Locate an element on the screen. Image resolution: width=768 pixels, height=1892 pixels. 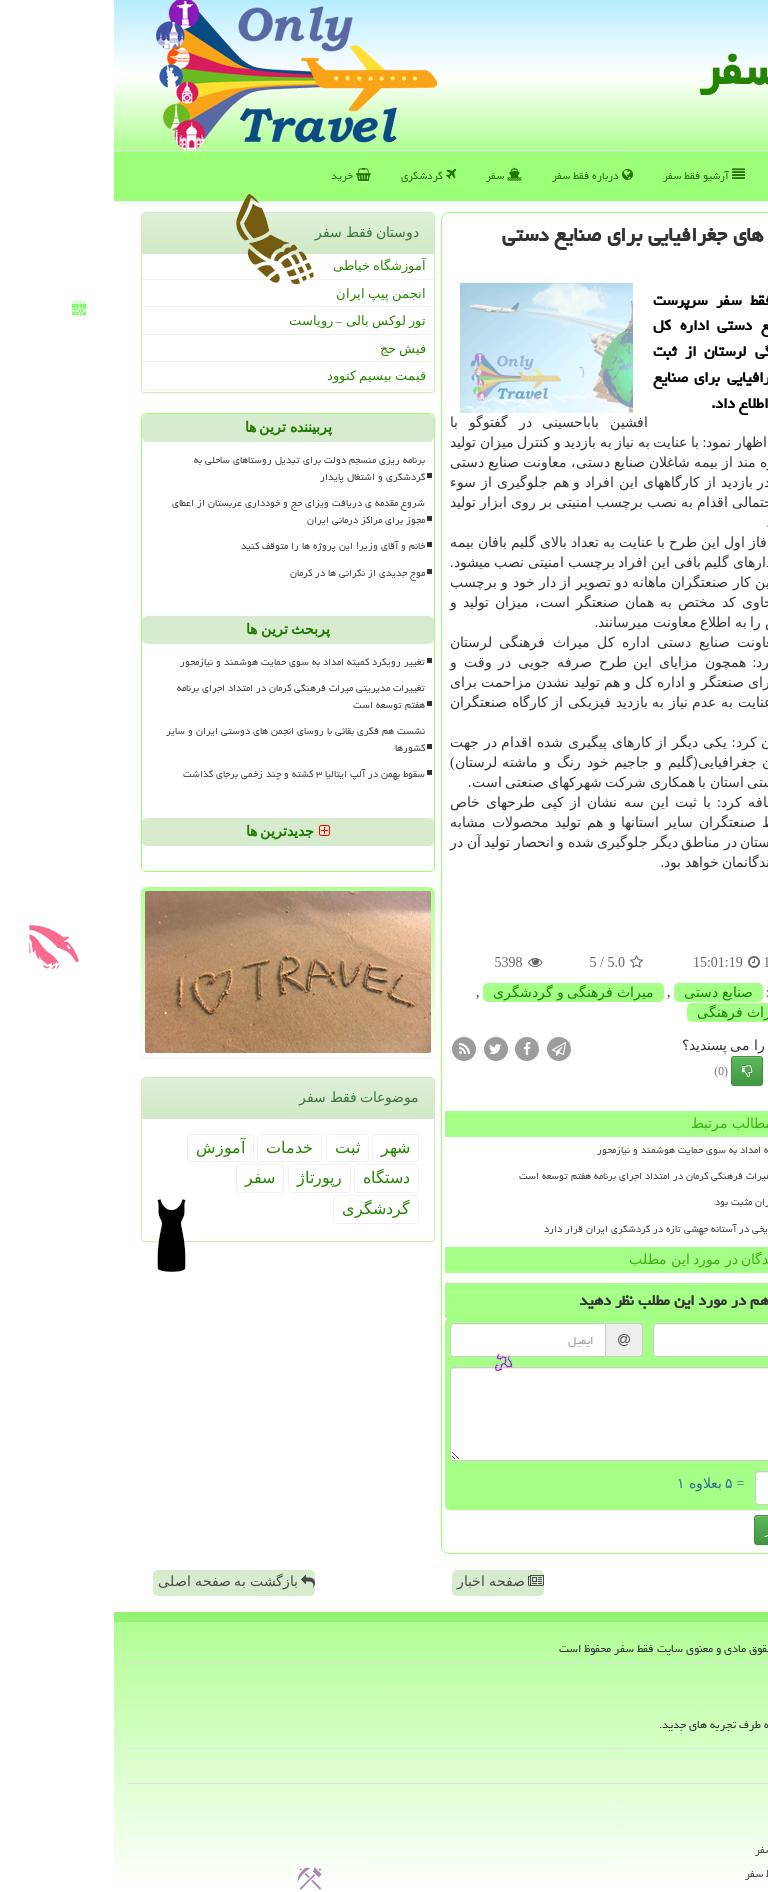
equip armor or gauntlet item is located at coordinates (275, 239).